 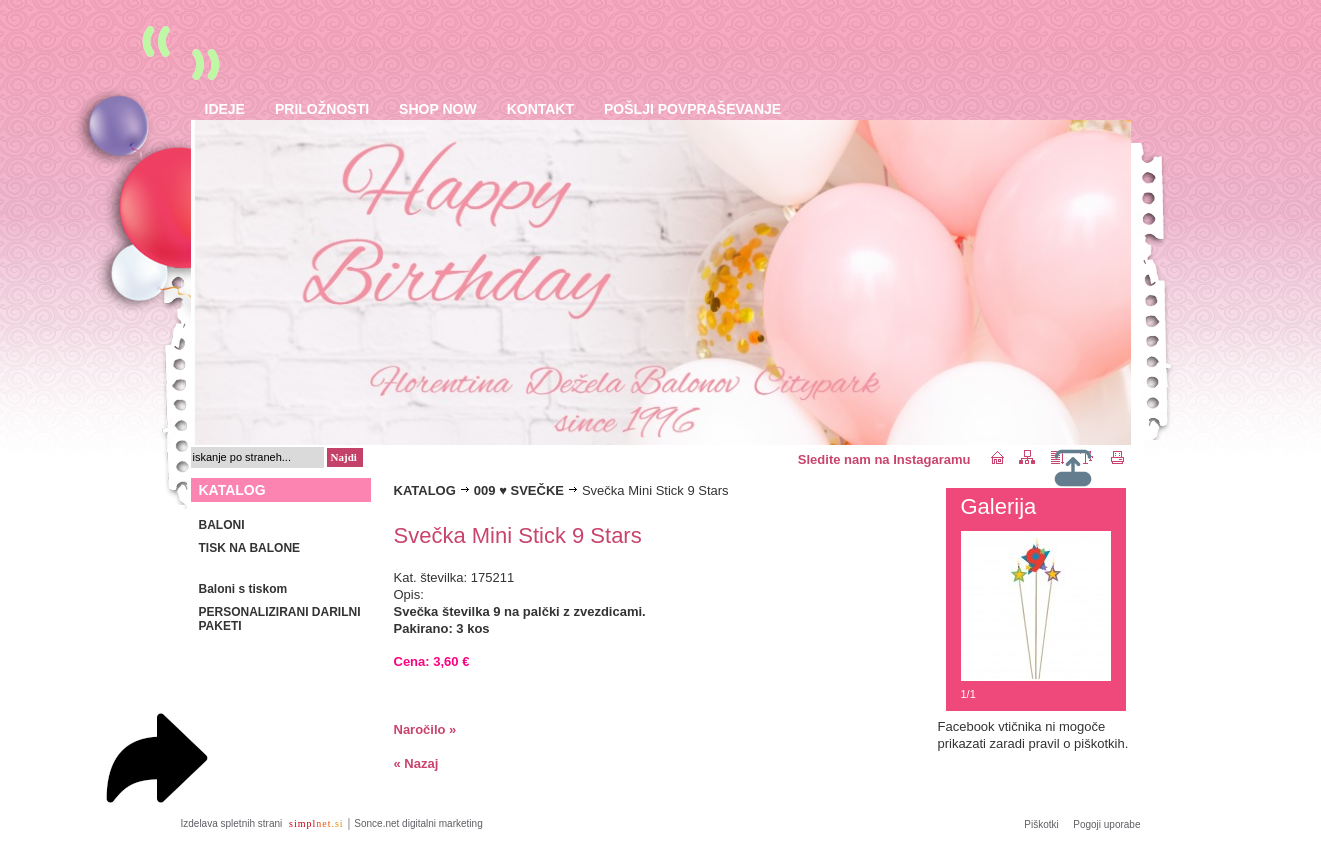 What do you see at coordinates (157, 758) in the screenshot?
I see `share or forward content` at bounding box center [157, 758].